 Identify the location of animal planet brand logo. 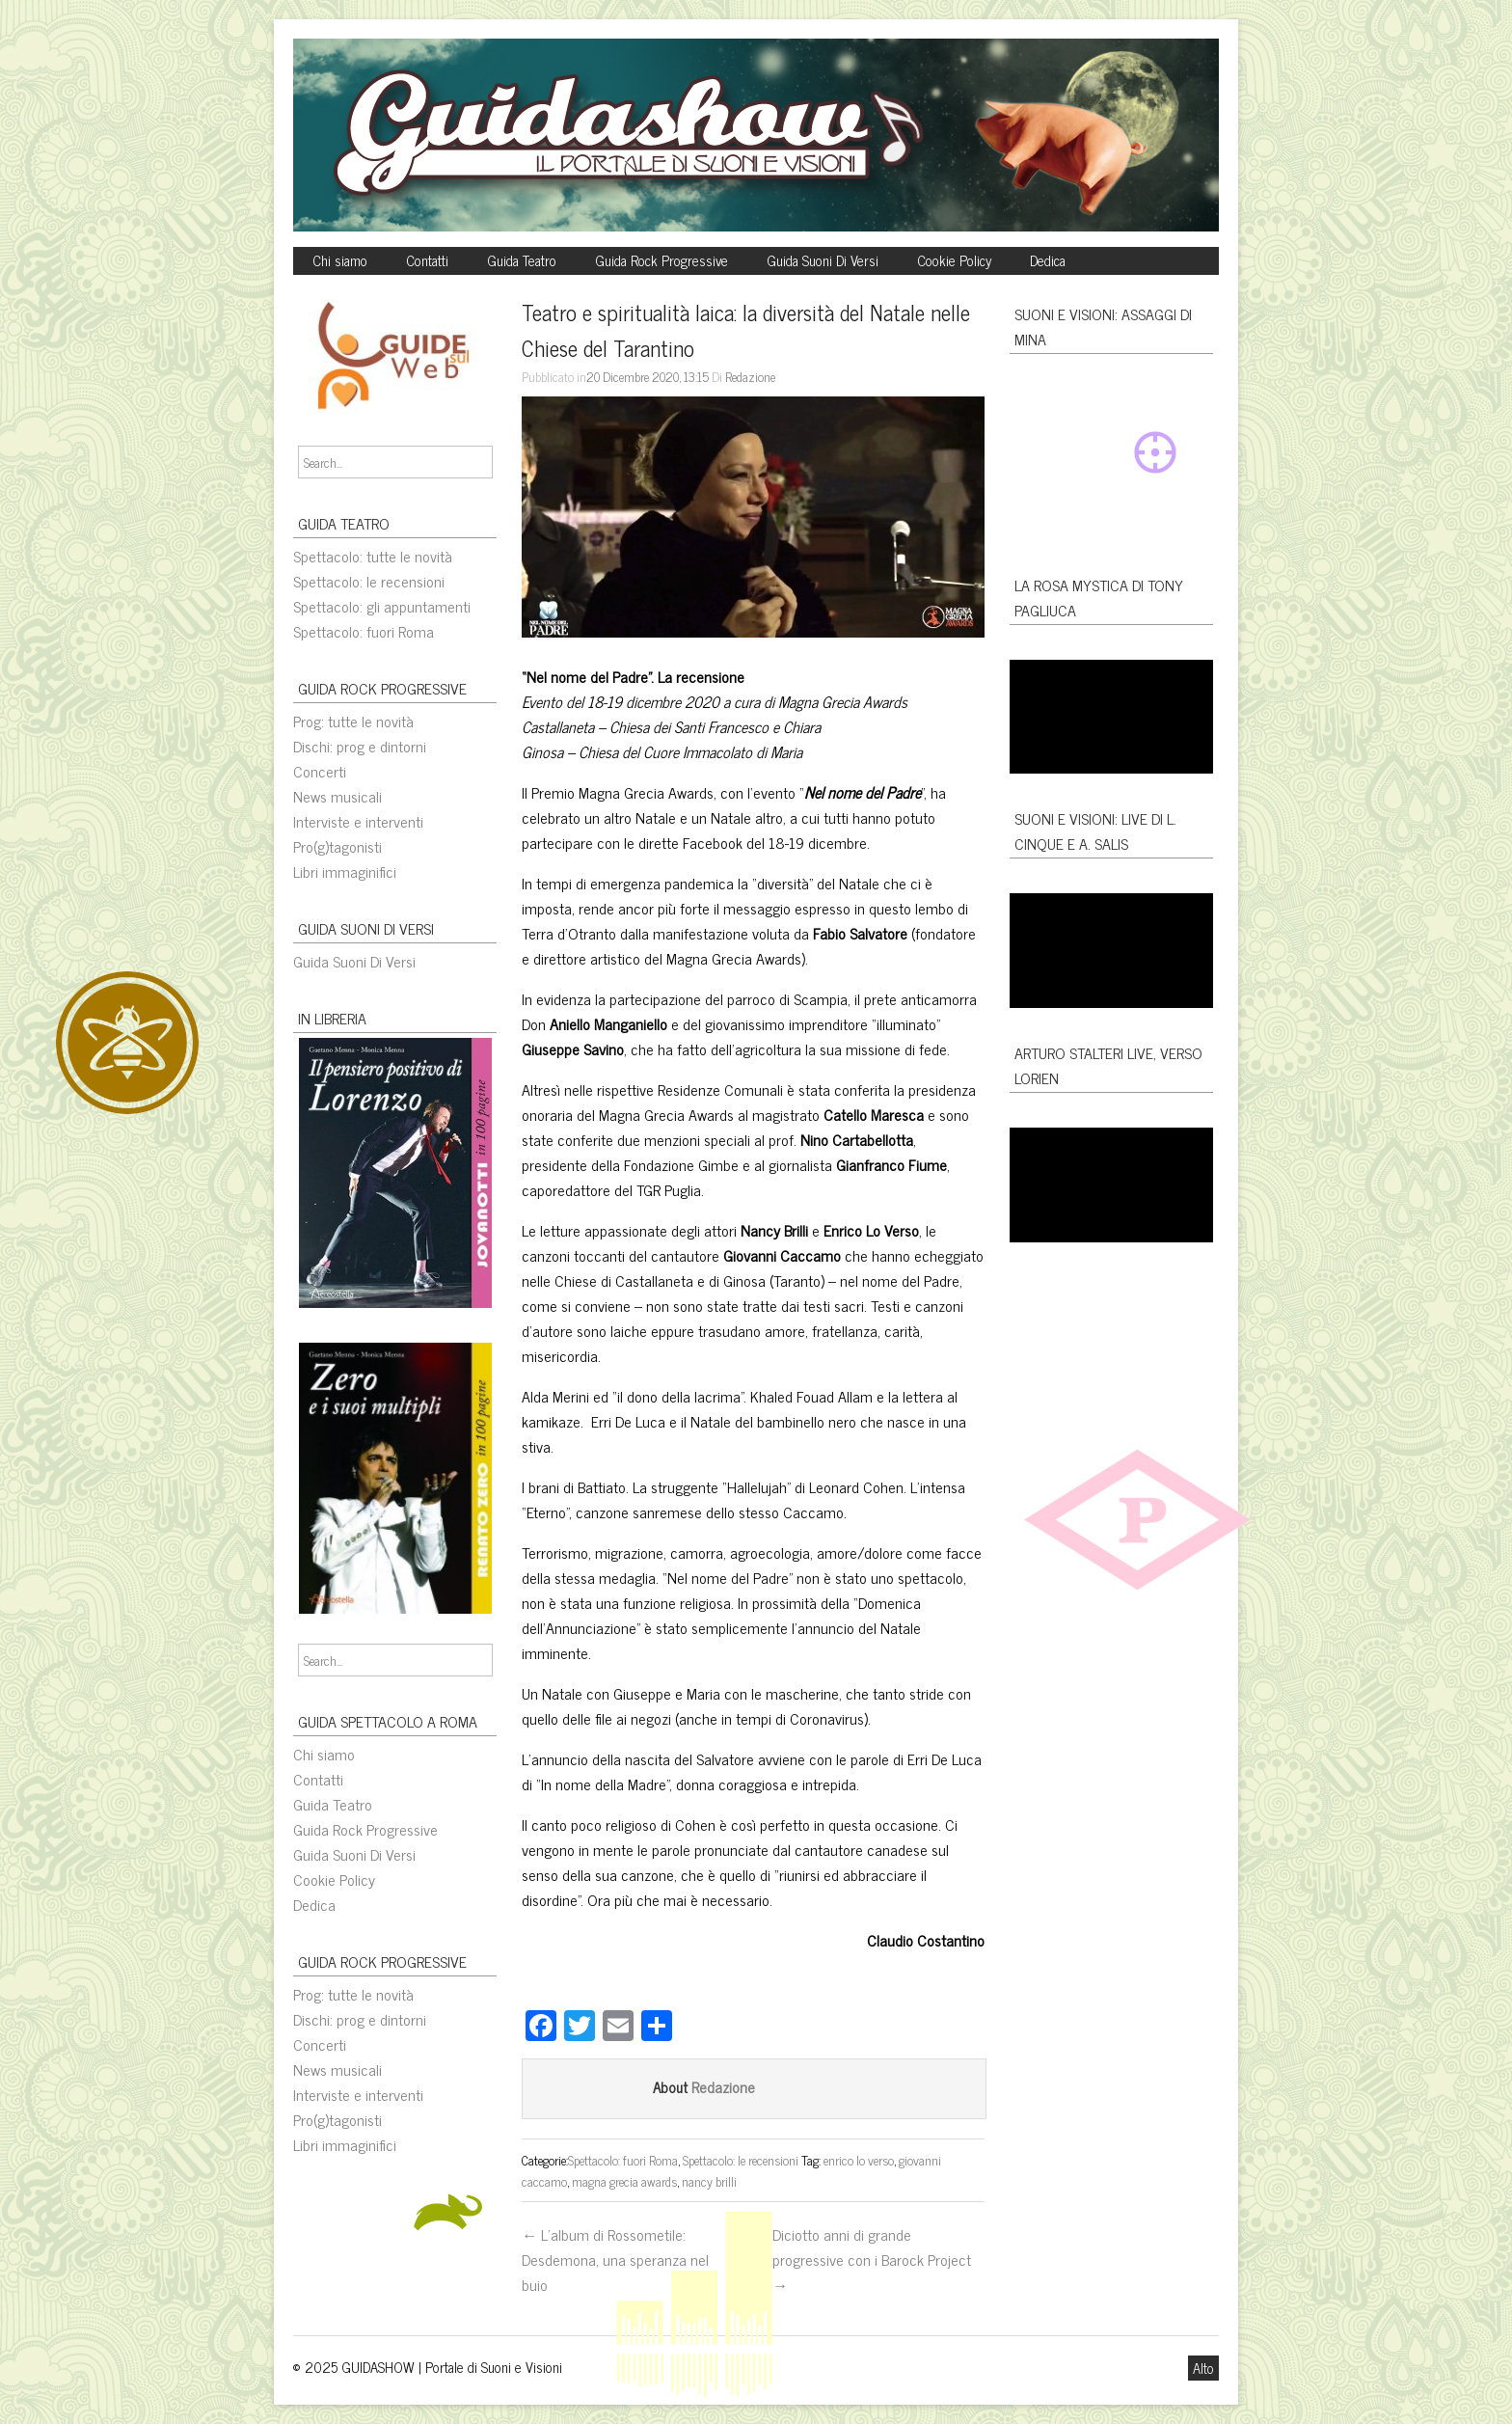
(447, 2212).